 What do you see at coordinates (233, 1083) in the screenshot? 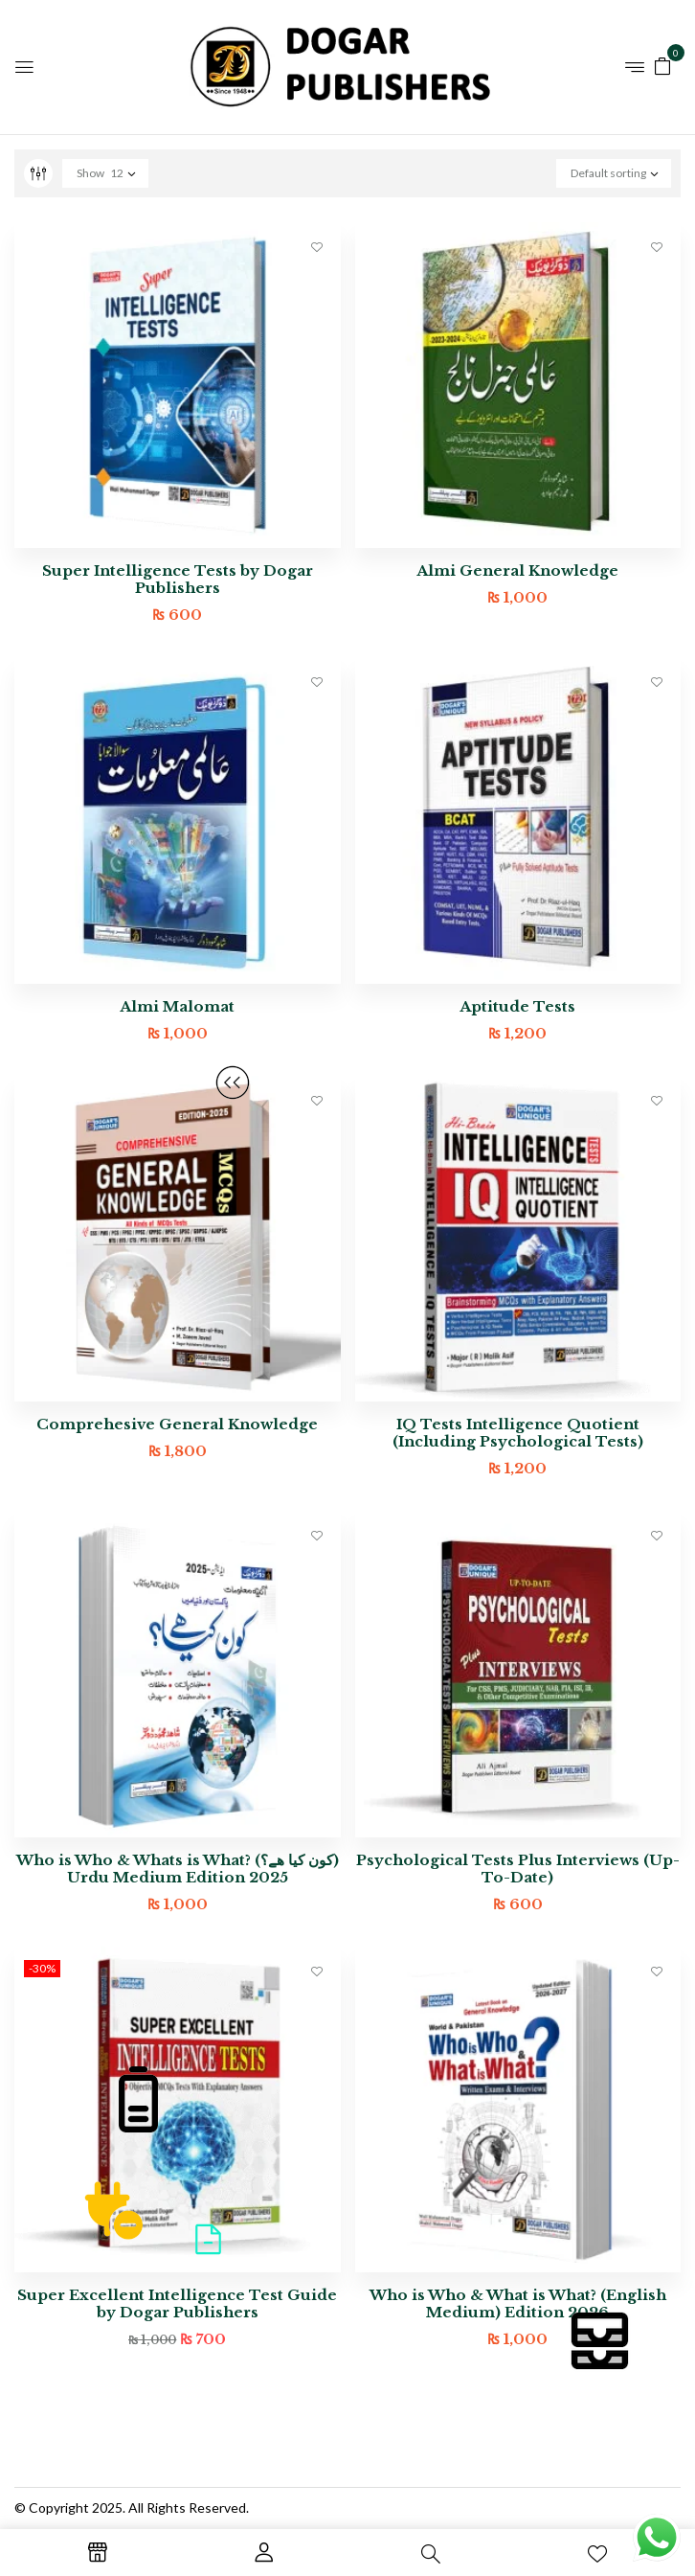
I see `go back to the beginning` at bounding box center [233, 1083].